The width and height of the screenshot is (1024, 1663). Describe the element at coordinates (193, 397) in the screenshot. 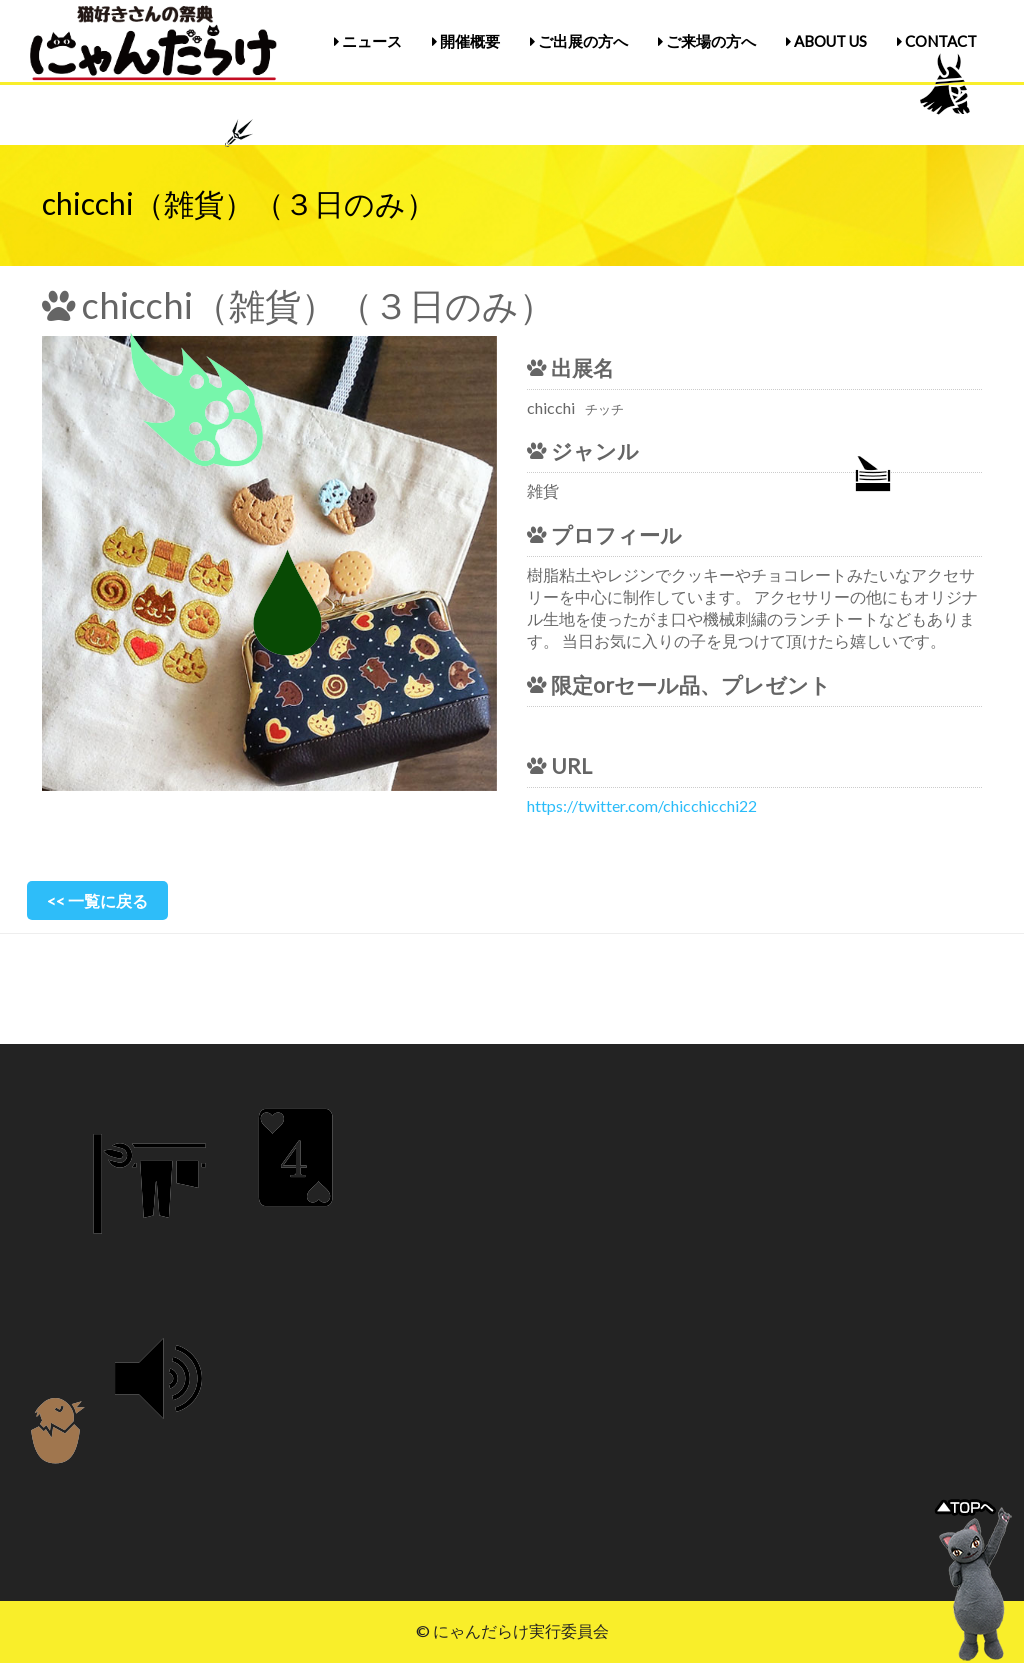

I see `activate fire or burn effect in game` at that location.